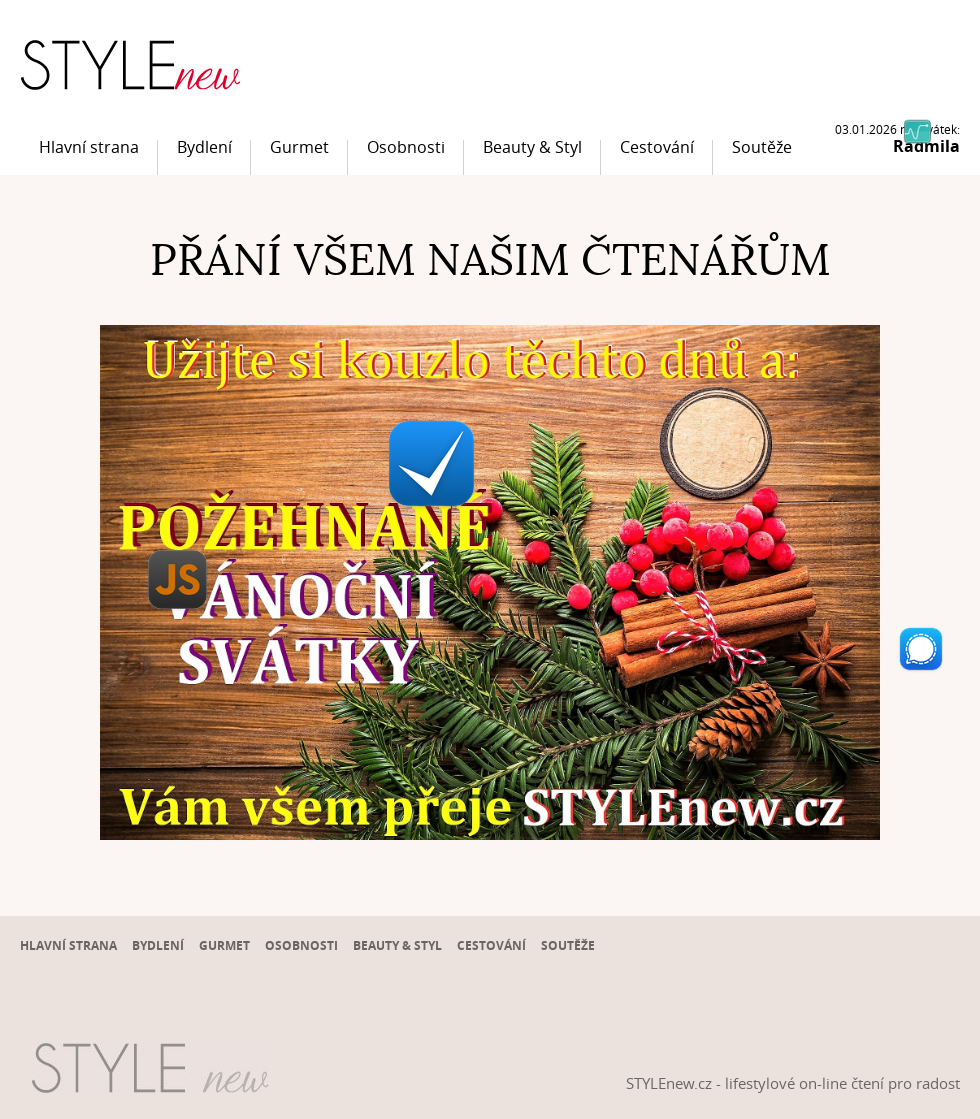  What do you see at coordinates (431, 463) in the screenshot?
I see `open Super Productivity app` at bounding box center [431, 463].